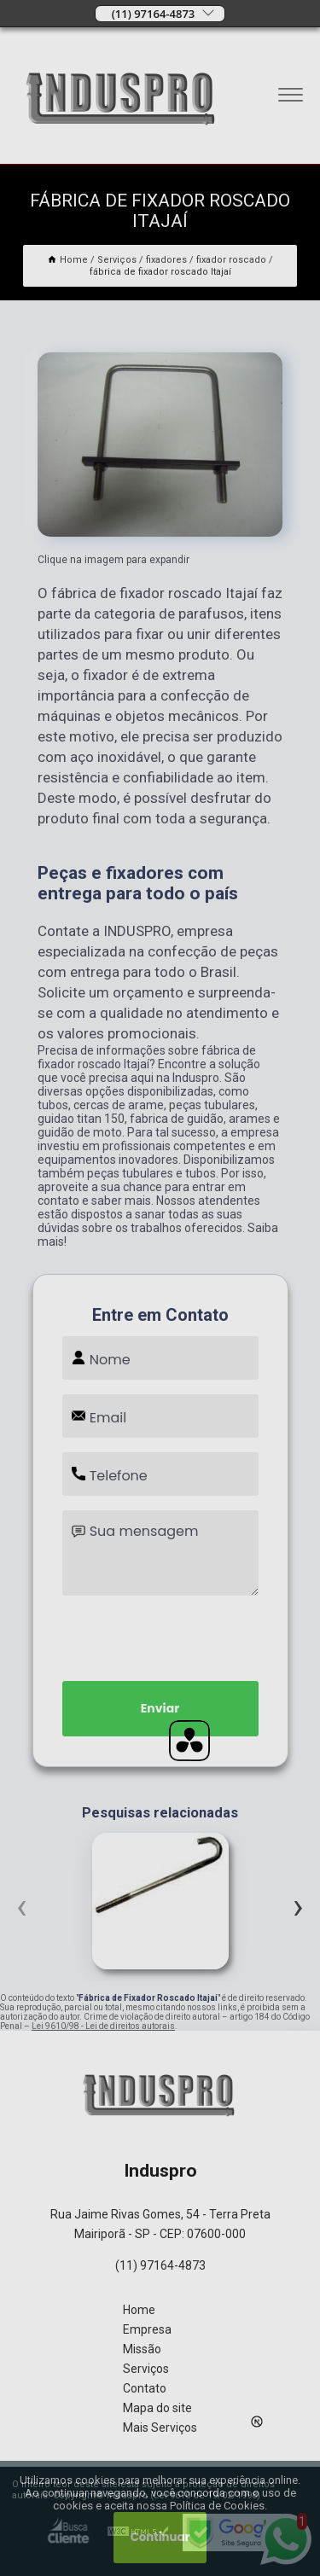  I want to click on open DaVinci Resolve video editing software, so click(189, 1741).